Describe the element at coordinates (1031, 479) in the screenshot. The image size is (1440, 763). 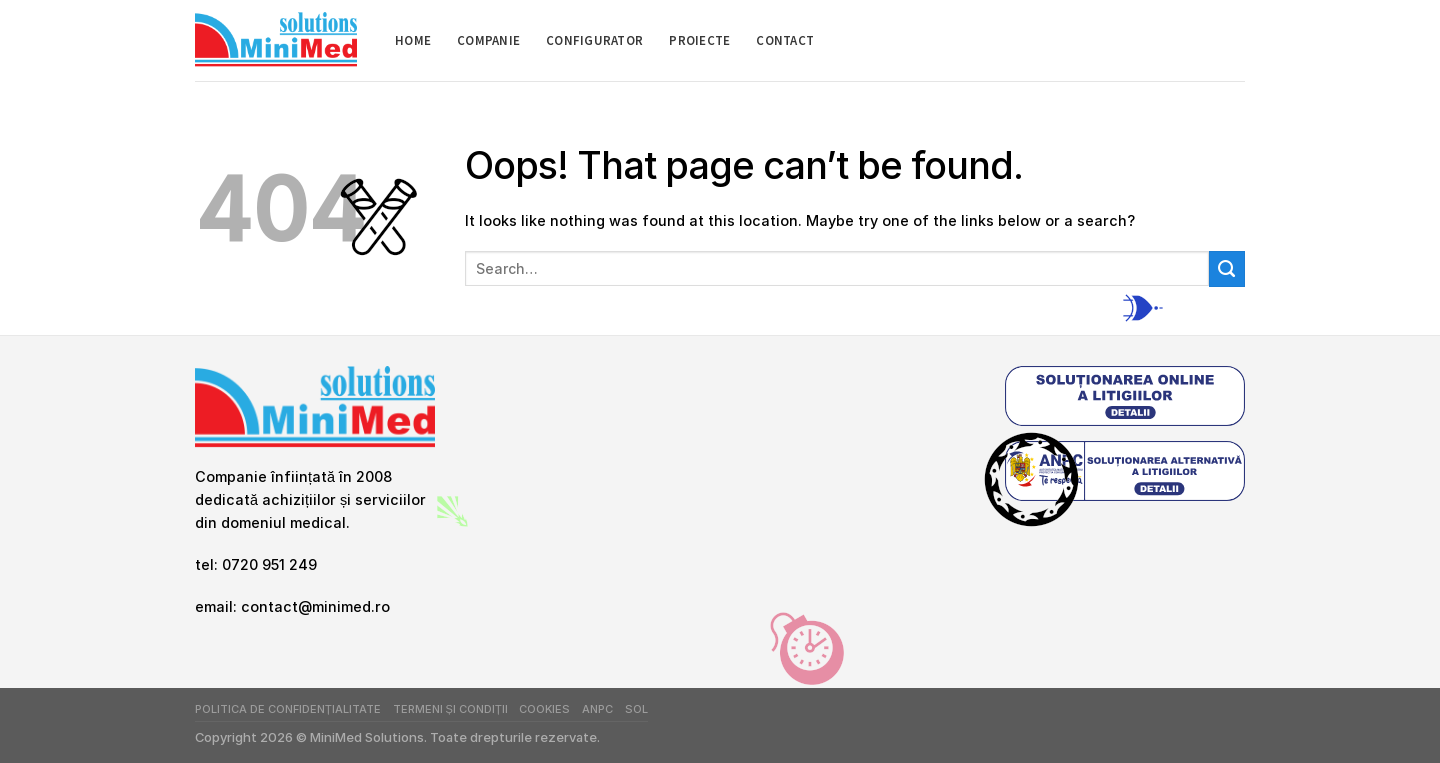
I see `select chakram as your weapon` at that location.